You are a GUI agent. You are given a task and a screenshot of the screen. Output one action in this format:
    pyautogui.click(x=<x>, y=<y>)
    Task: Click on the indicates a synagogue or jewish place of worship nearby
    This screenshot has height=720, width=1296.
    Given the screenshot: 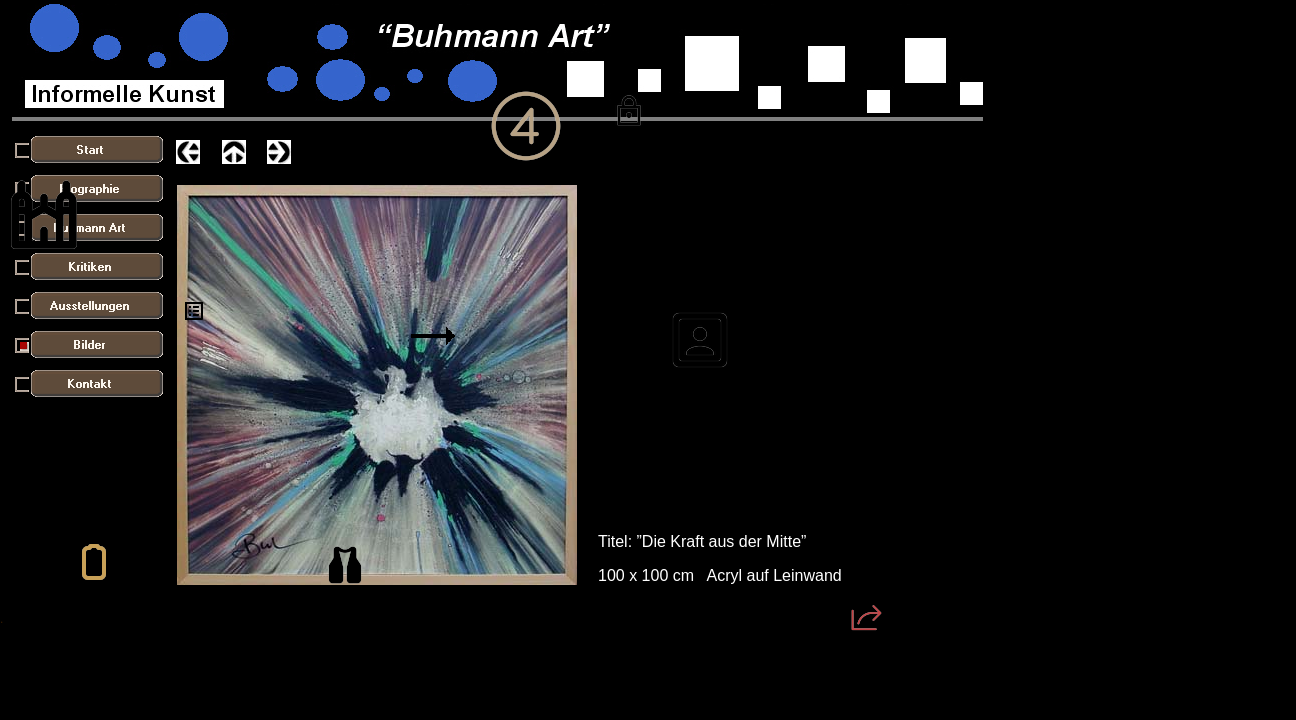 What is the action you would take?
    pyautogui.click(x=44, y=216)
    